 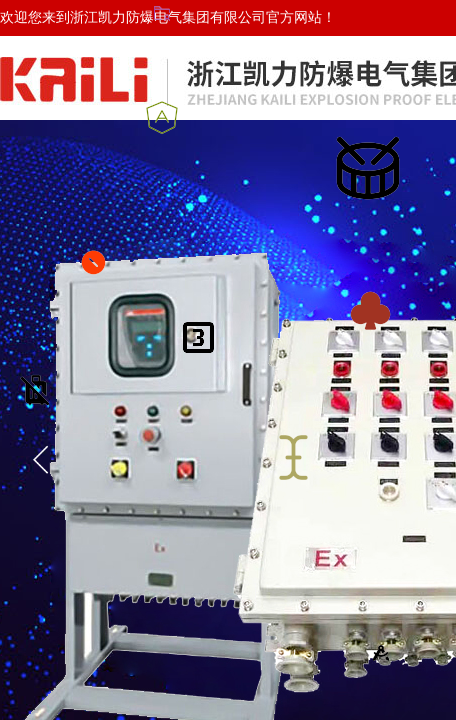 What do you see at coordinates (93, 262) in the screenshot?
I see `indicates a restricted or prohibited action` at bounding box center [93, 262].